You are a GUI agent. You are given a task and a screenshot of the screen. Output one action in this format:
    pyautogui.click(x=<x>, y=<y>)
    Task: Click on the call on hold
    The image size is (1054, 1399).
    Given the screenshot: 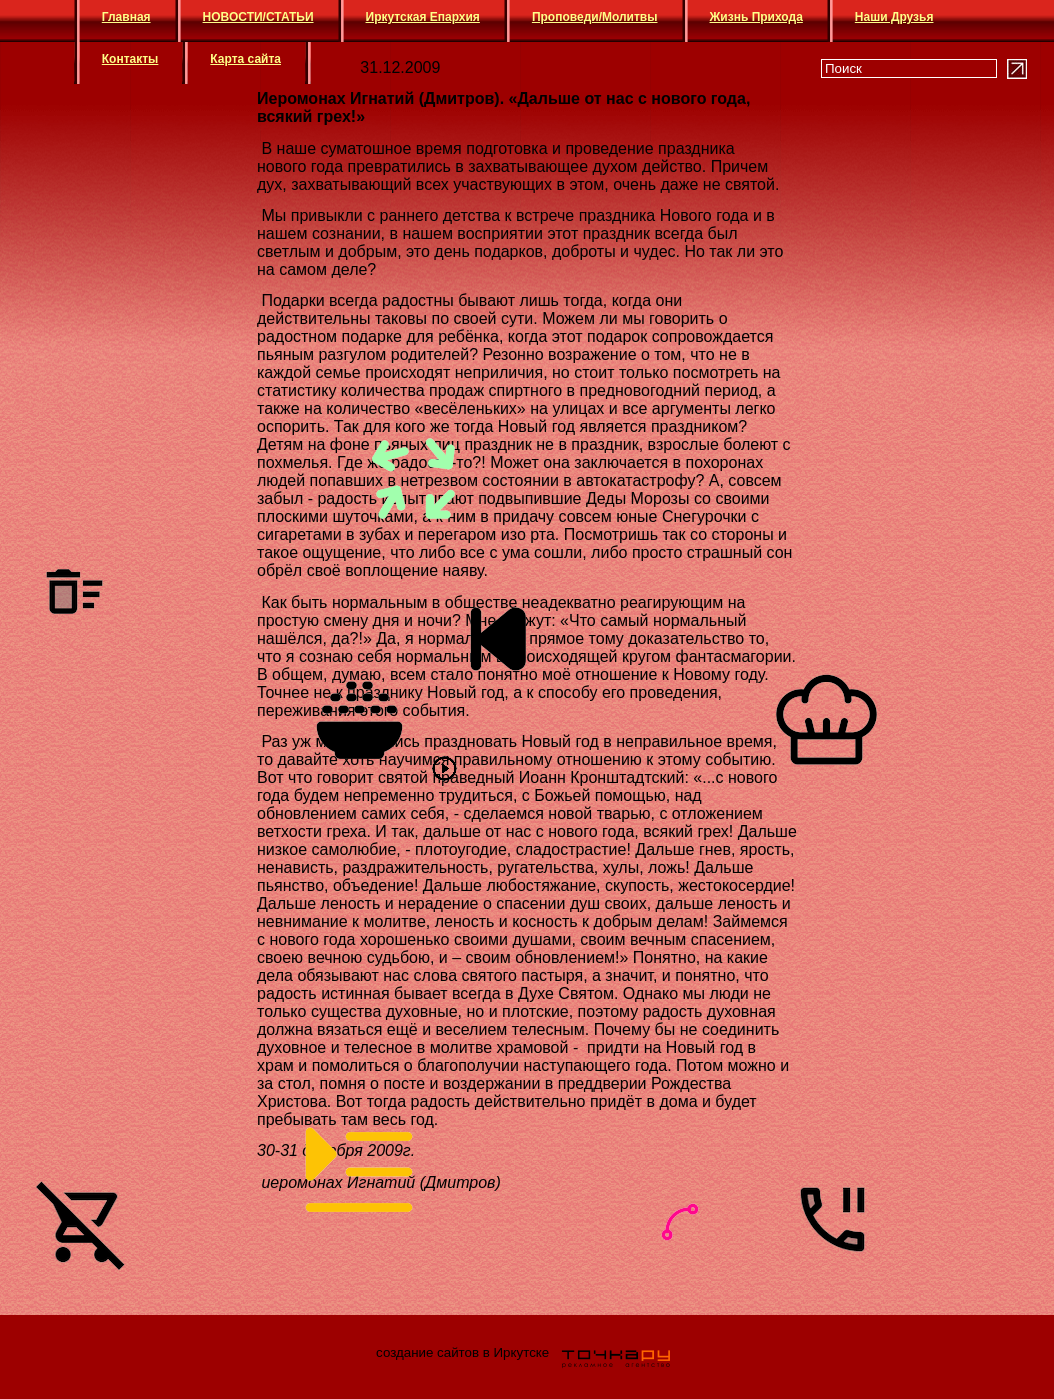 What is the action you would take?
    pyautogui.click(x=832, y=1219)
    